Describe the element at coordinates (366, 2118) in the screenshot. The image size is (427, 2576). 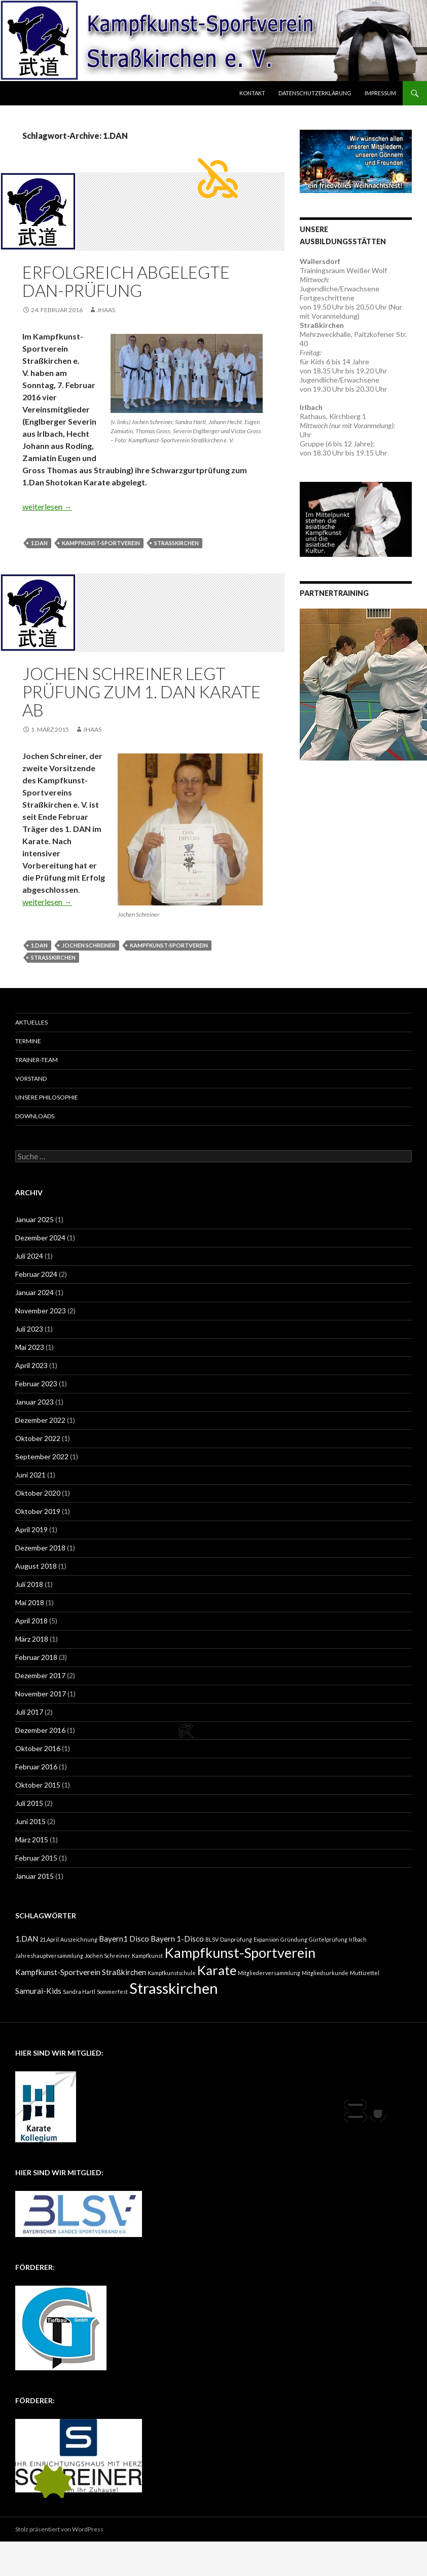
I see `browse tapas or small plates menu` at that location.